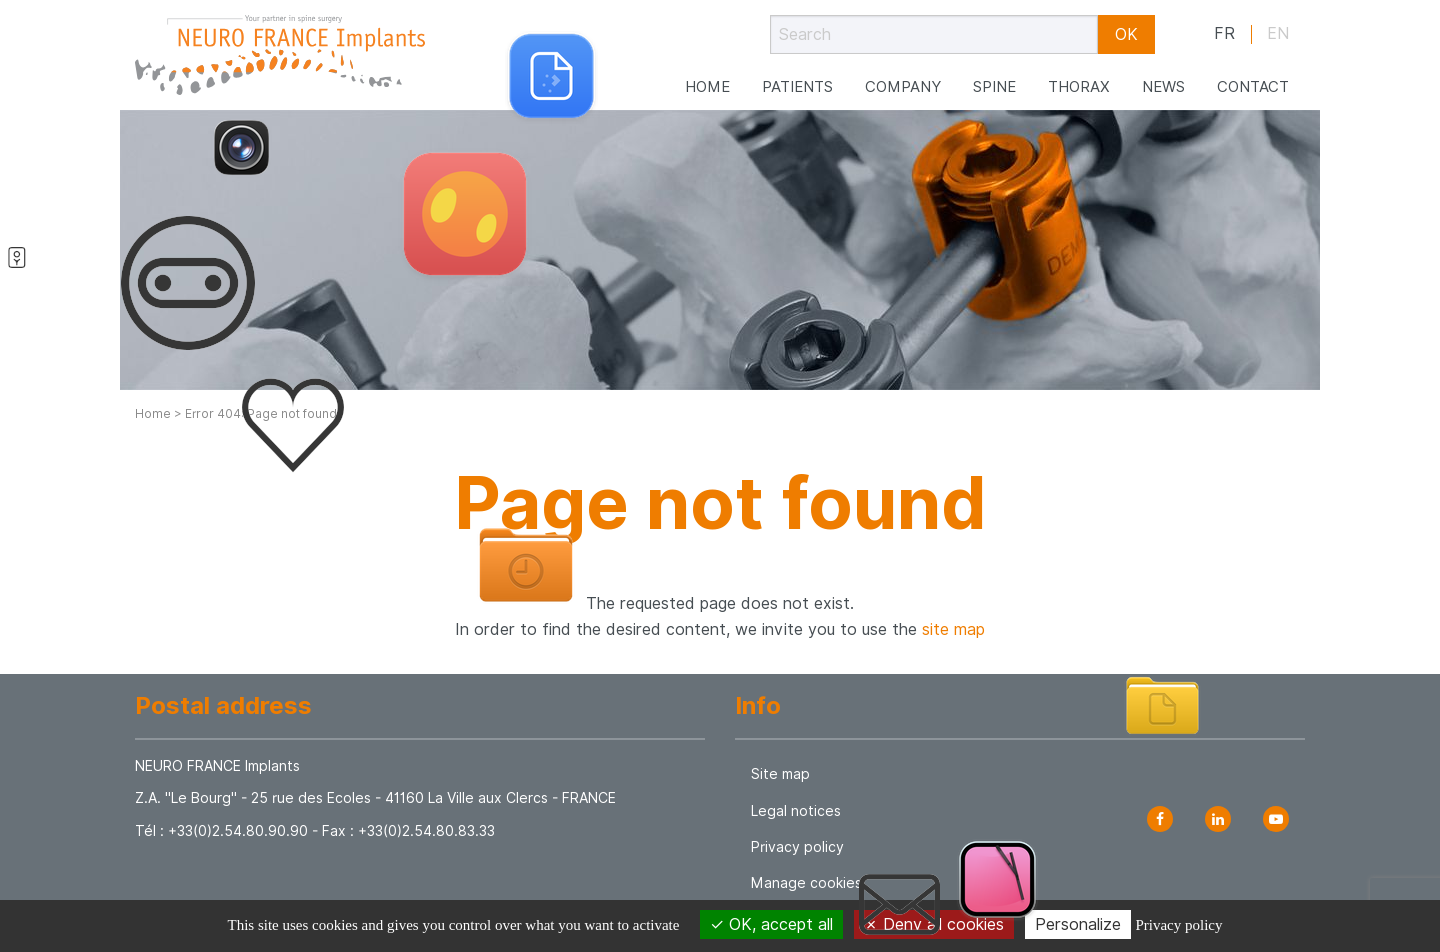 This screenshot has height=952, width=1440. I want to click on open email application, so click(899, 904).